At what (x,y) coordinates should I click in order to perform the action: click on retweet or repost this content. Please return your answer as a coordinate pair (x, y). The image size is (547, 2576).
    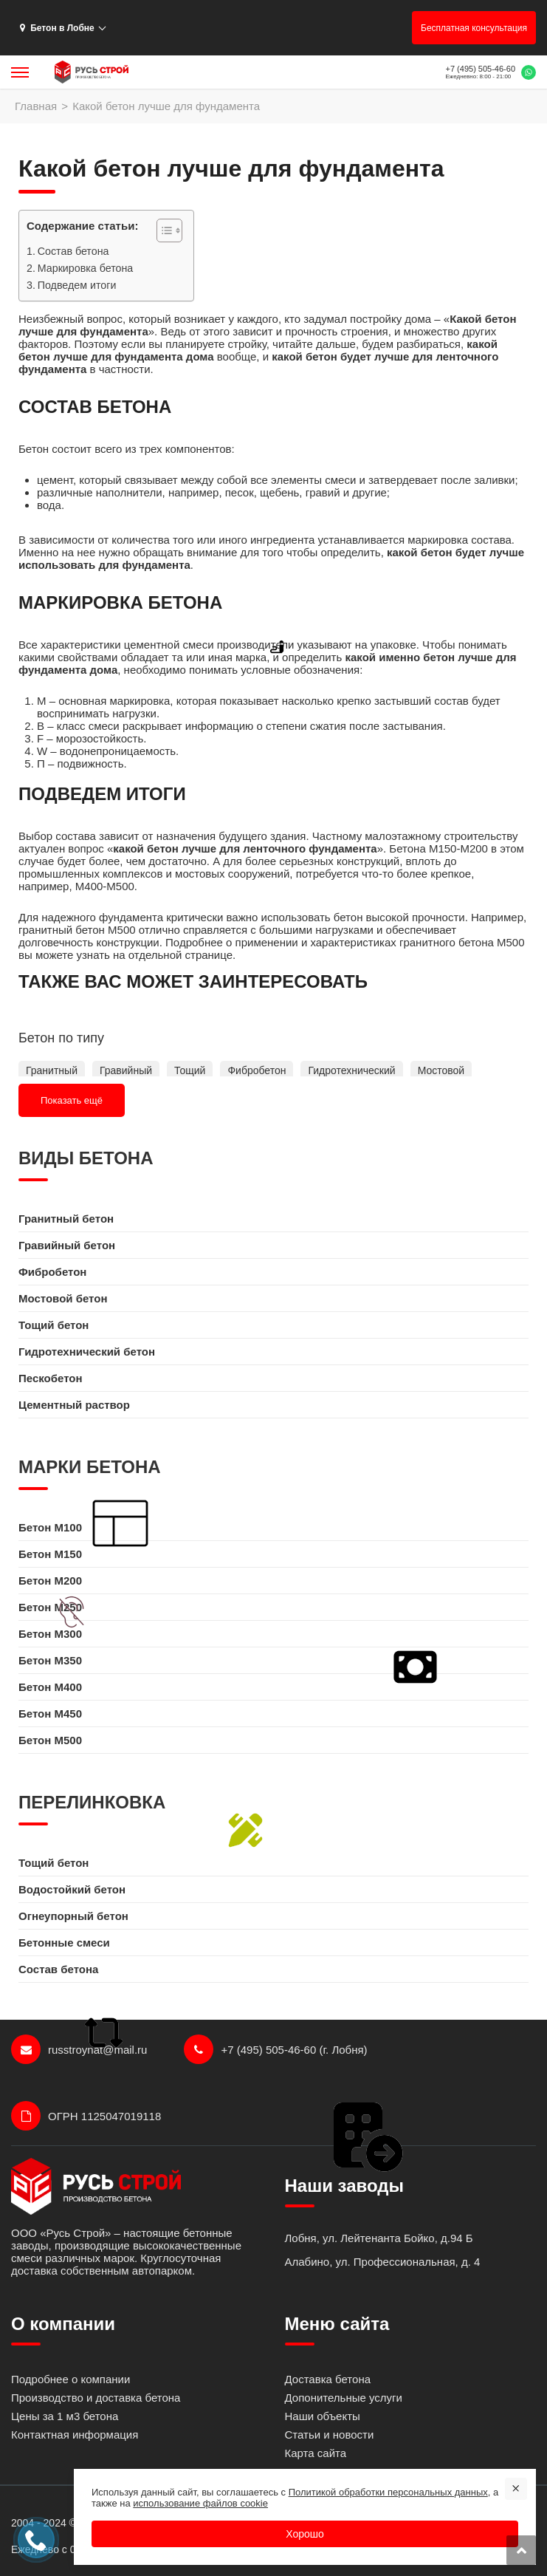
    Looking at the image, I should click on (103, 2032).